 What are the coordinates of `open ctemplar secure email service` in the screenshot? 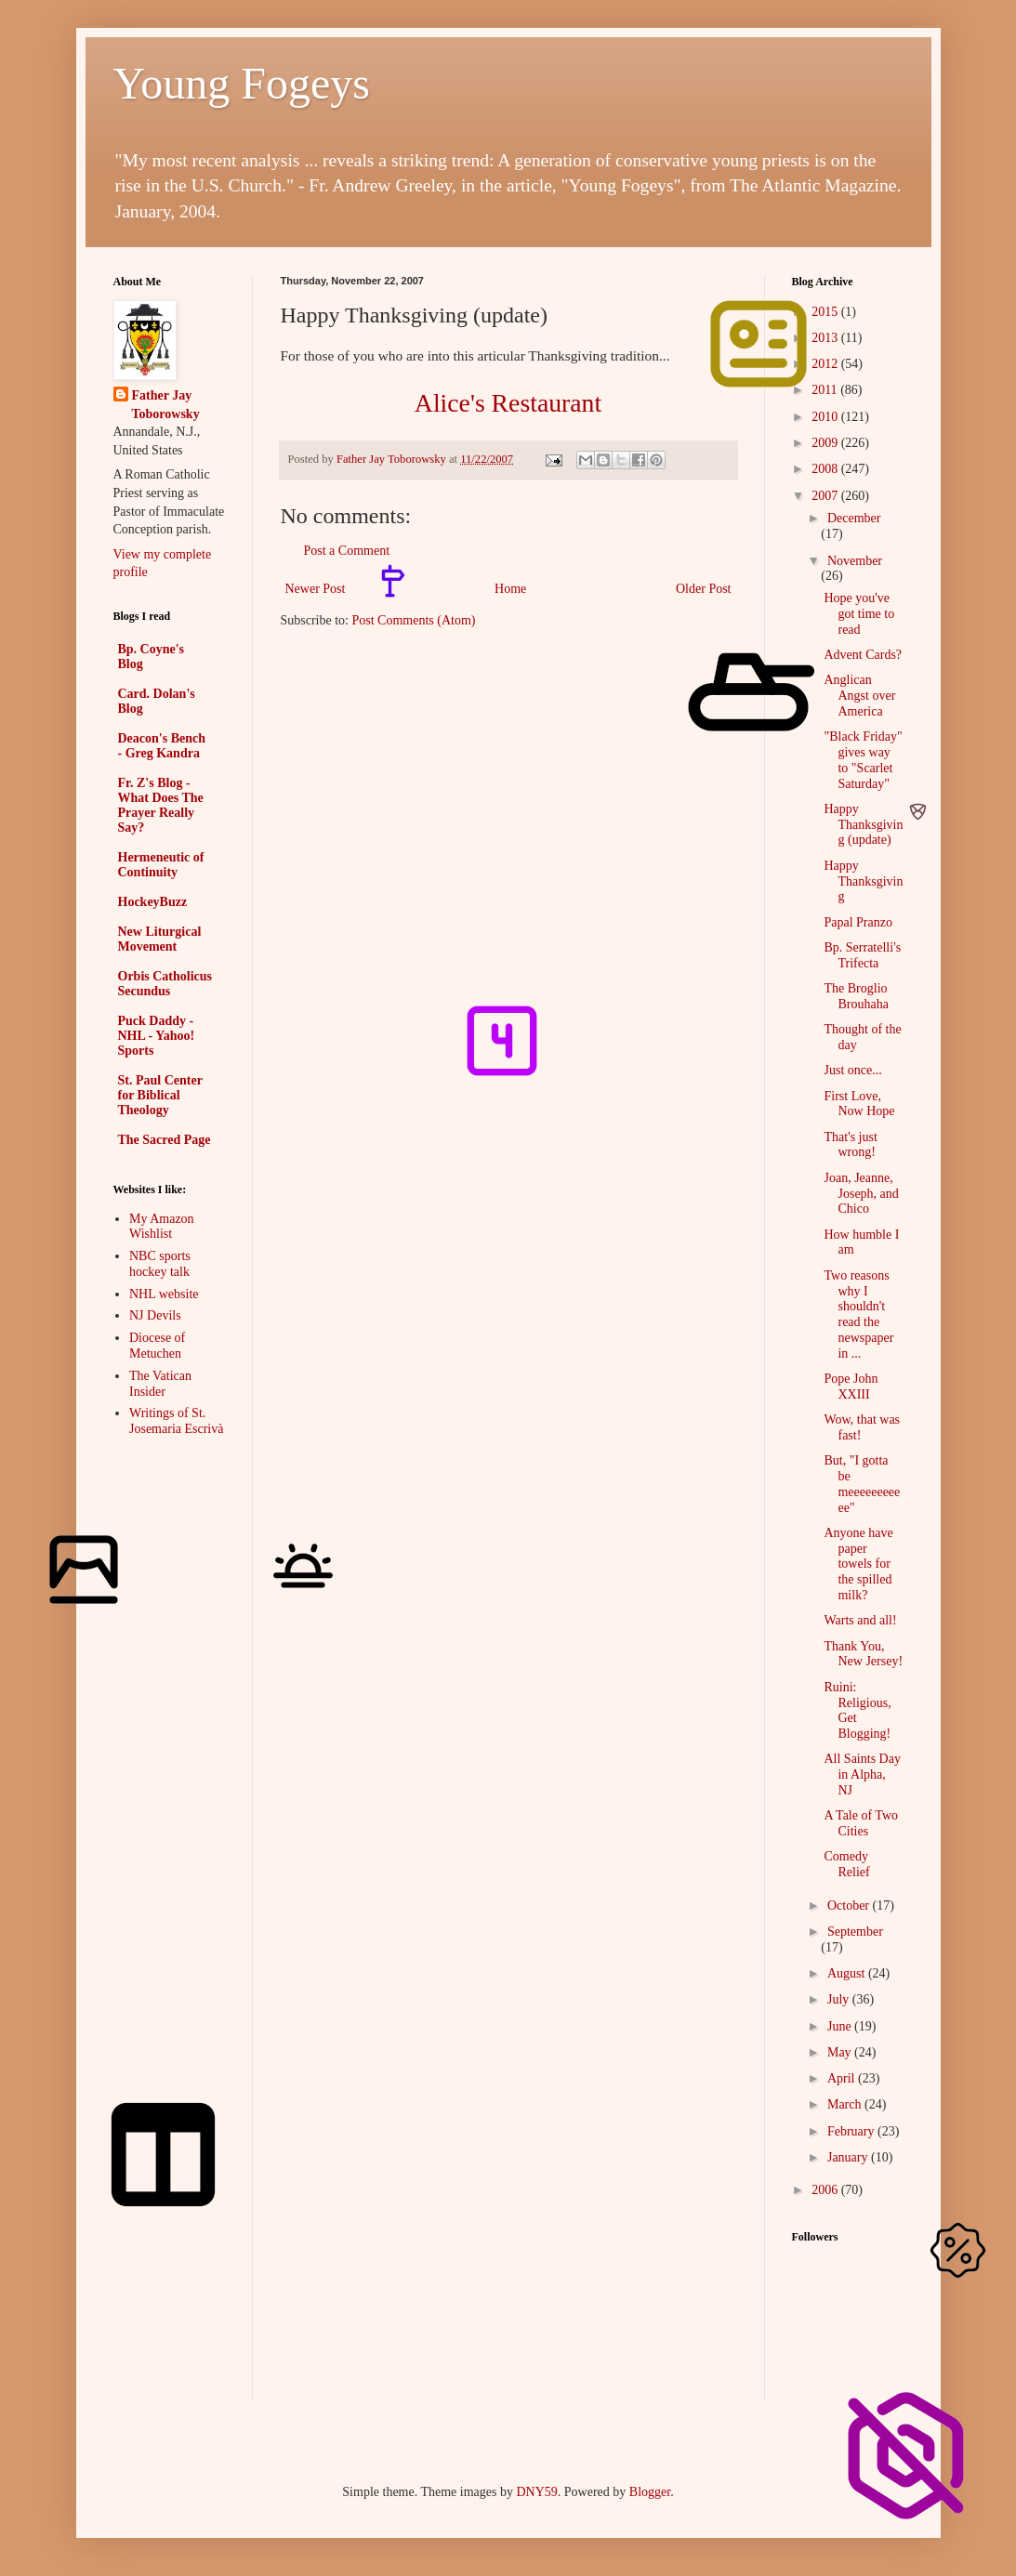 It's located at (917, 811).